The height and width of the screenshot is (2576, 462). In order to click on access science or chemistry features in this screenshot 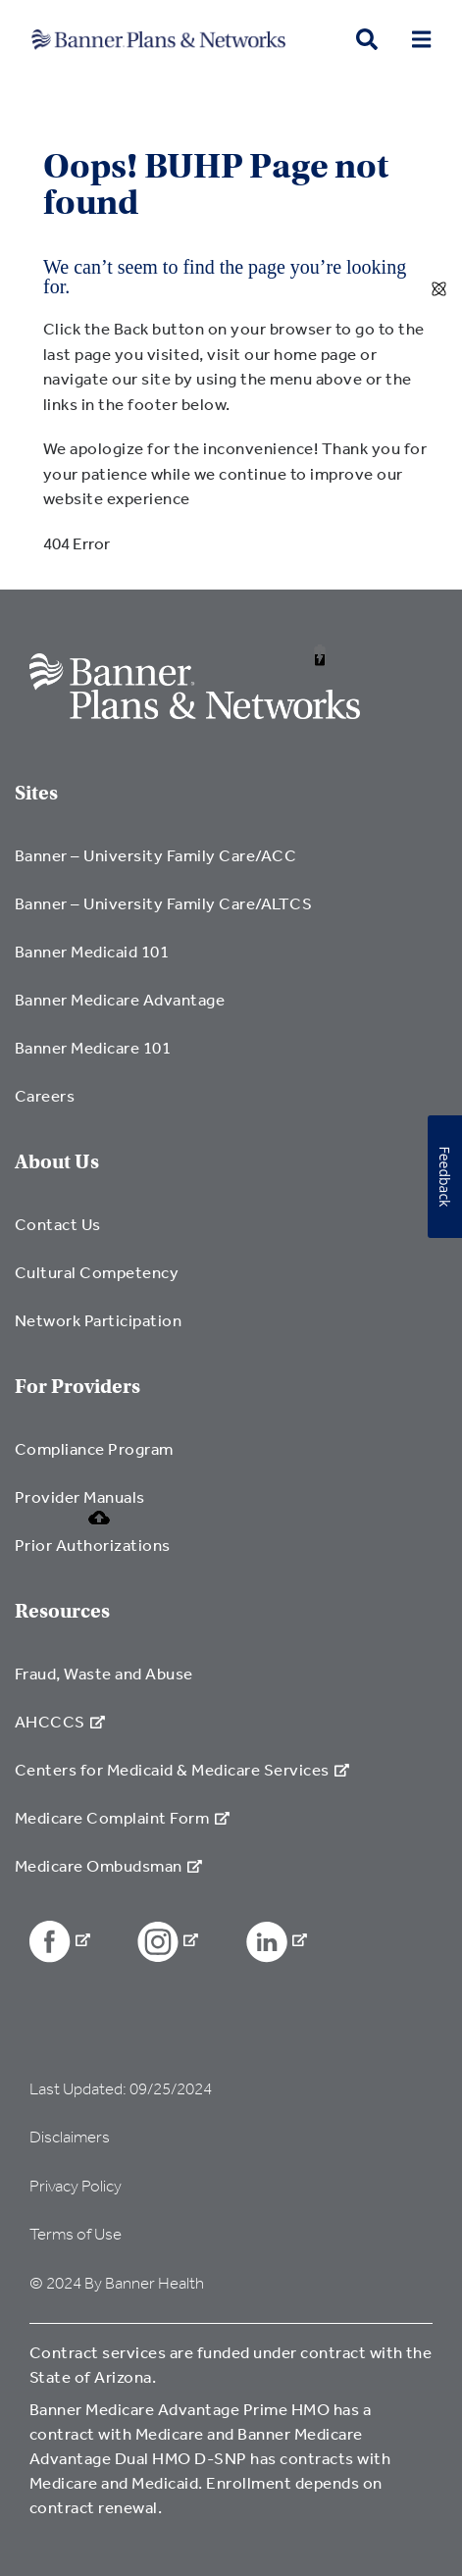, I will do `click(438, 288)`.